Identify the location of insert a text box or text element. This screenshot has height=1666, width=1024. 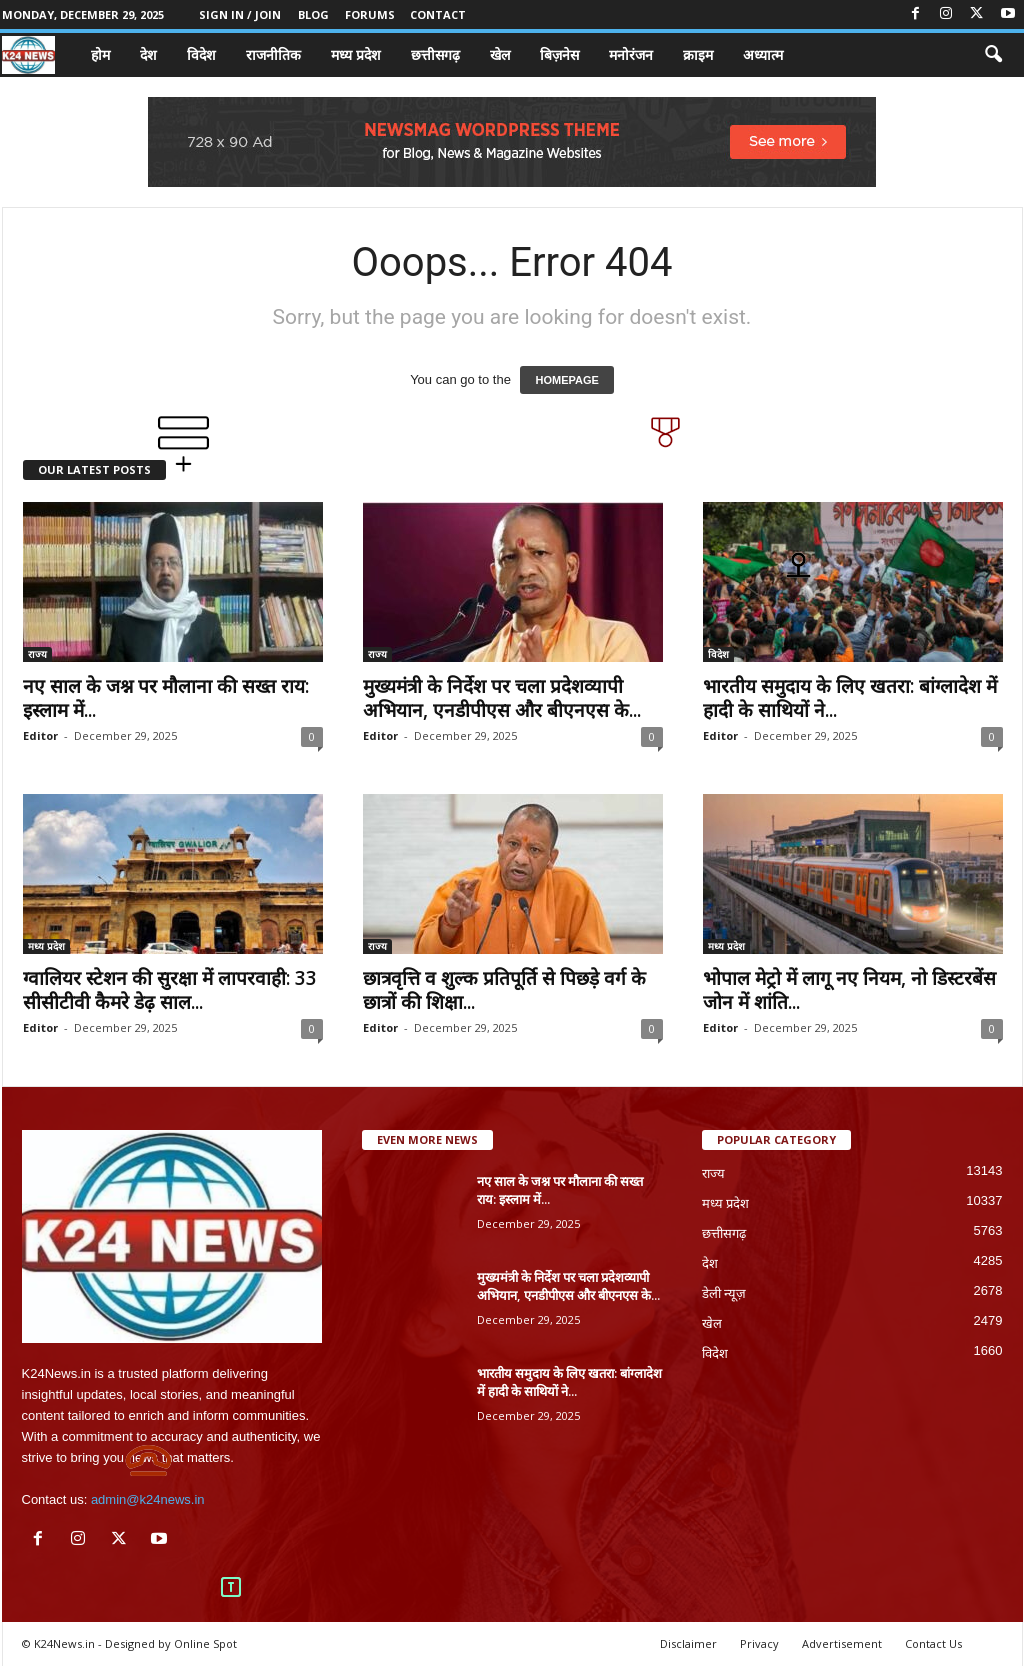
(231, 1587).